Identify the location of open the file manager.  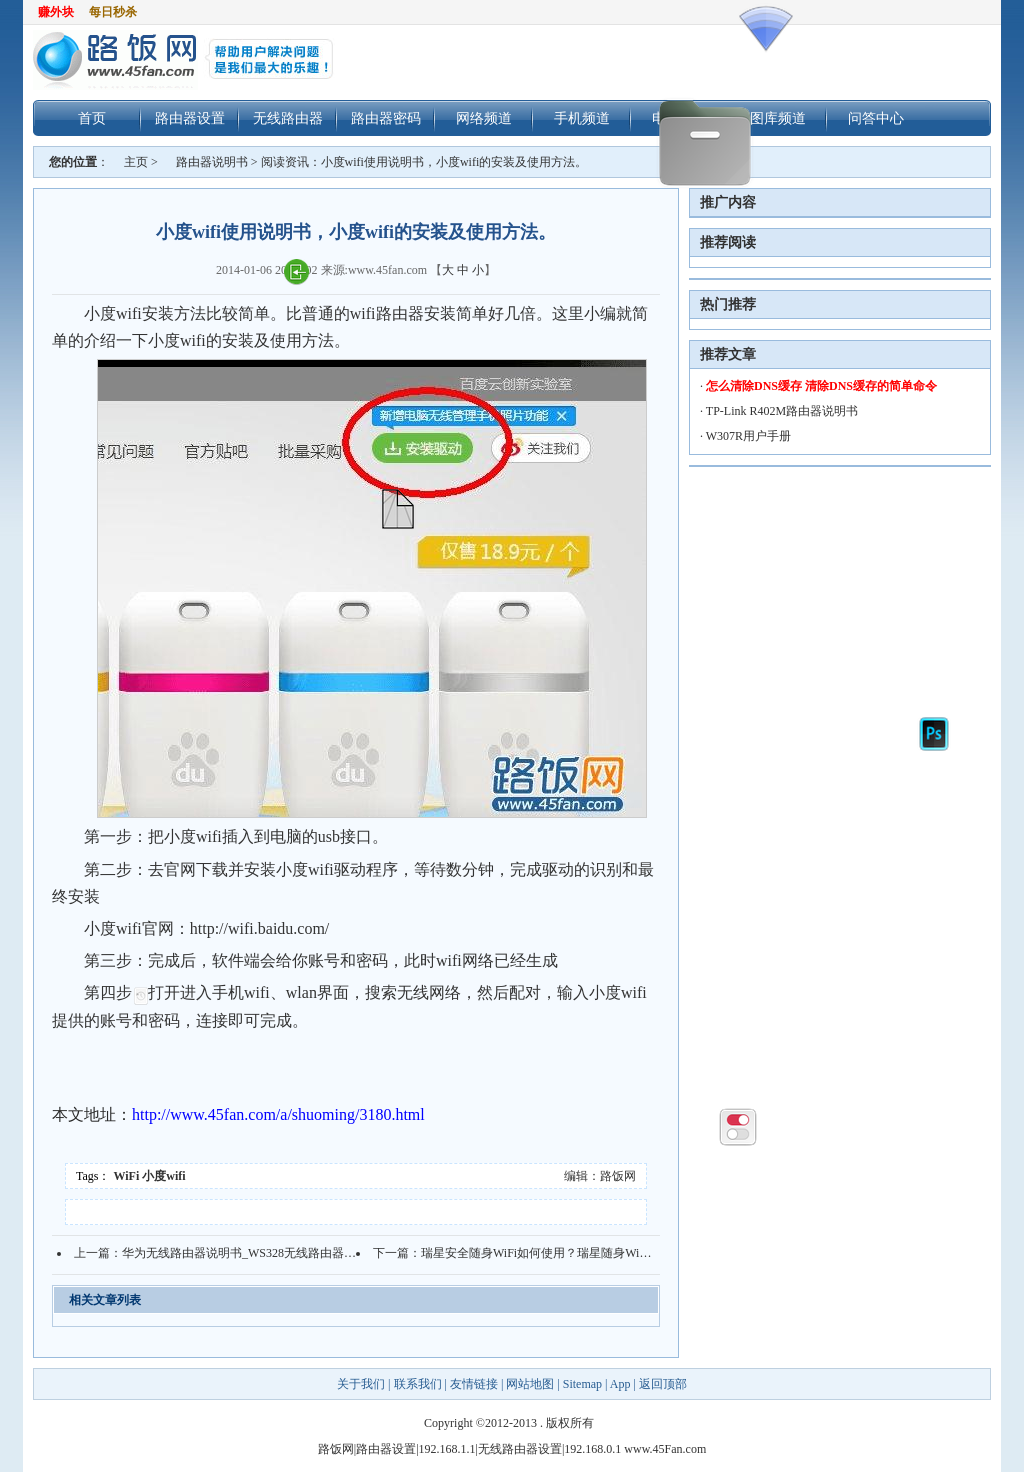
(705, 143).